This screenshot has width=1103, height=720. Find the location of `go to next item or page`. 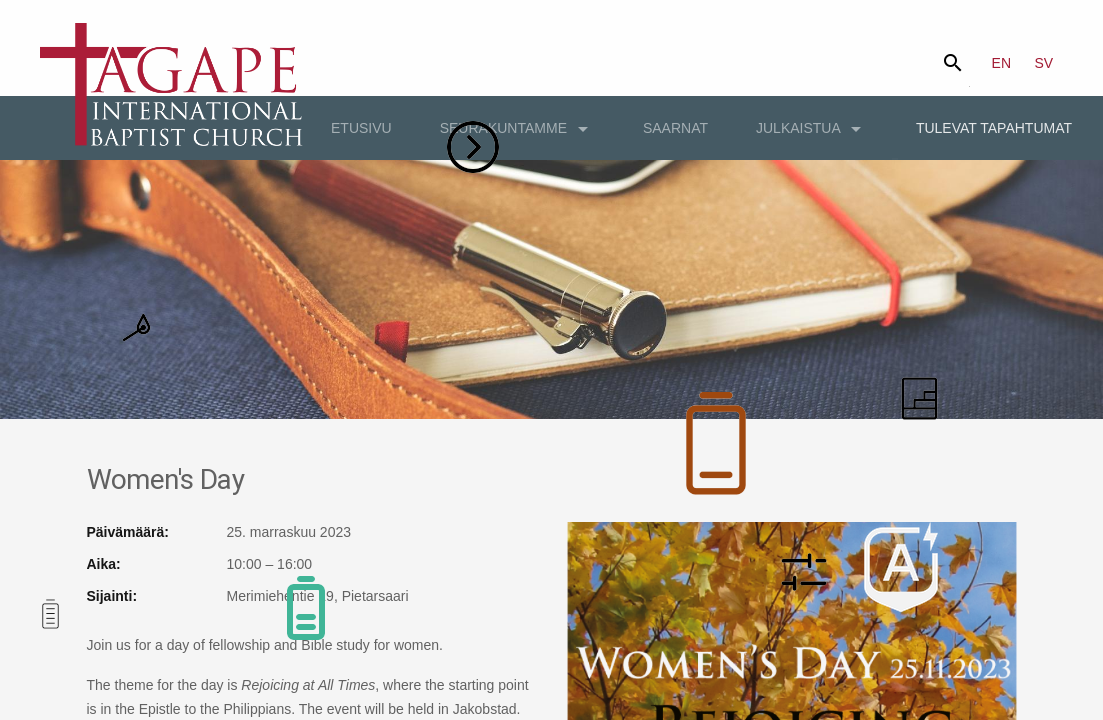

go to next item or page is located at coordinates (473, 147).